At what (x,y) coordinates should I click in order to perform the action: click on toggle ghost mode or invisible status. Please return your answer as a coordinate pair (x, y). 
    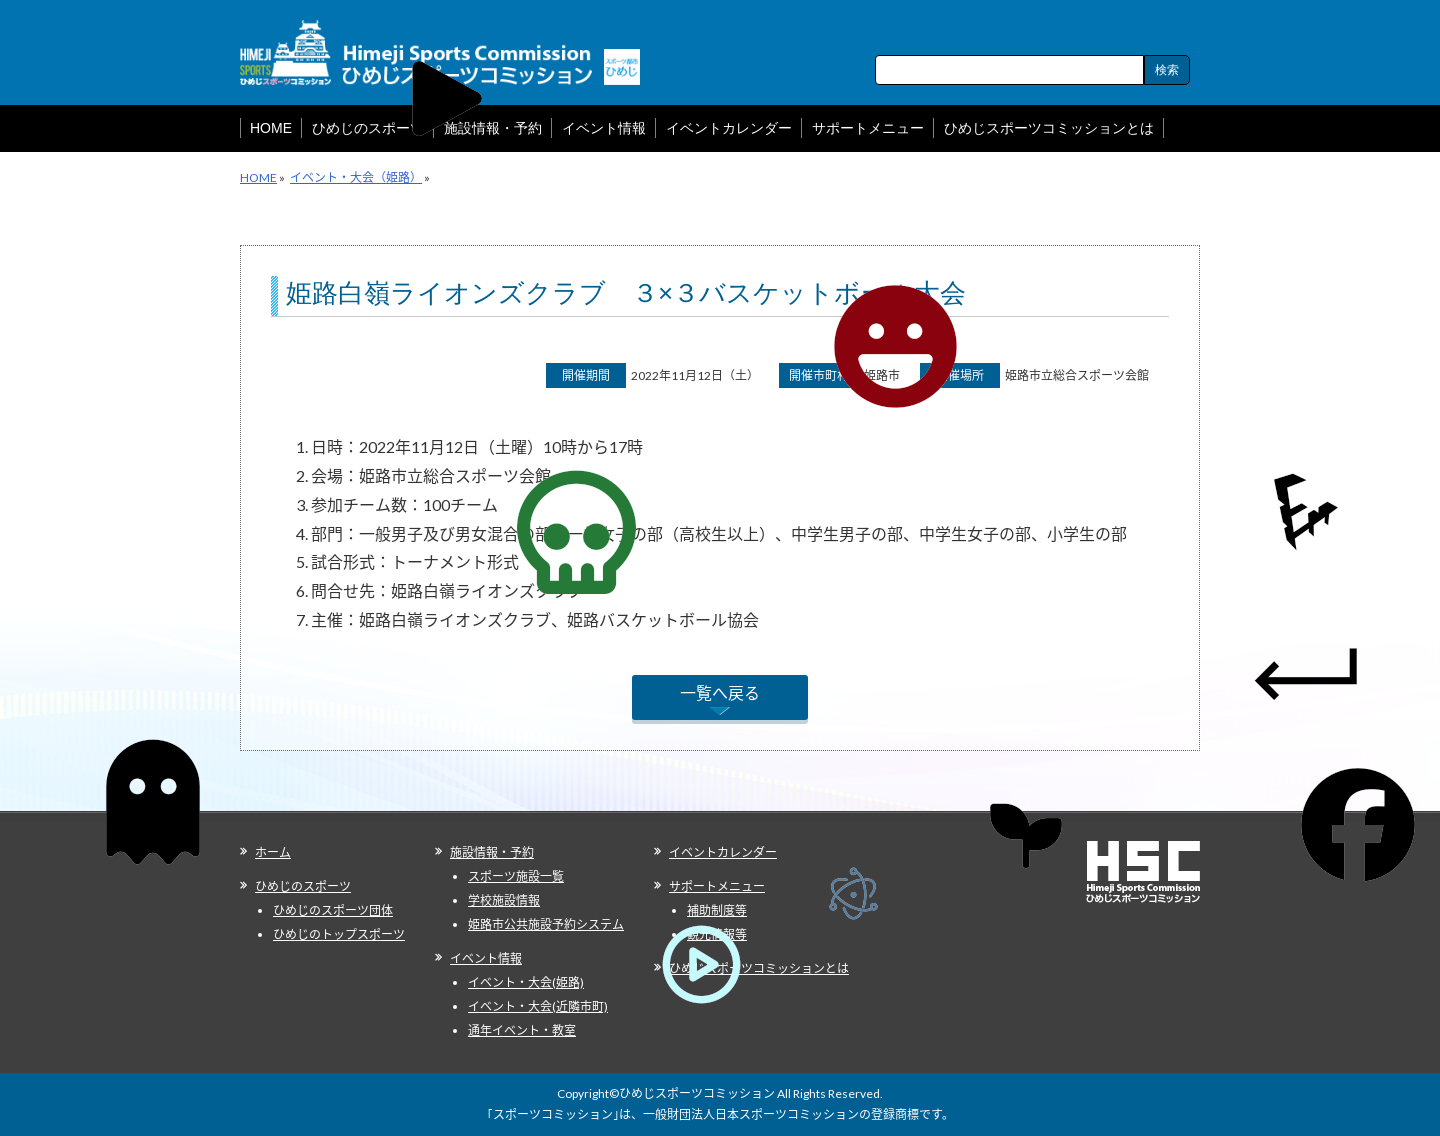
    Looking at the image, I should click on (153, 802).